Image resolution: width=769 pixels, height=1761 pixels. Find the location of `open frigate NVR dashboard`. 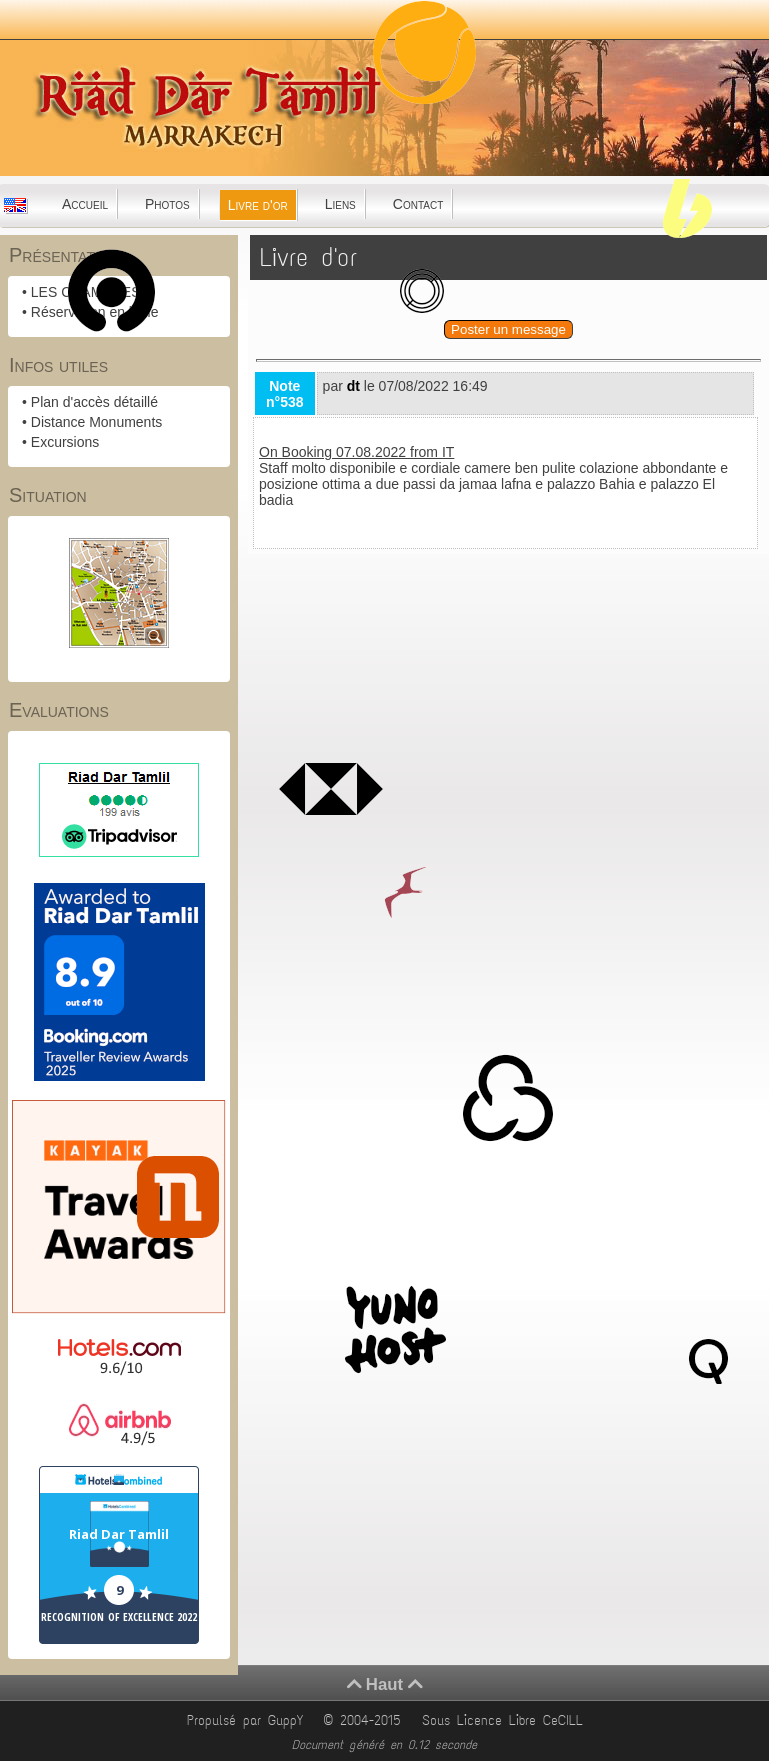

open frigate NVR dashboard is located at coordinates (405, 892).